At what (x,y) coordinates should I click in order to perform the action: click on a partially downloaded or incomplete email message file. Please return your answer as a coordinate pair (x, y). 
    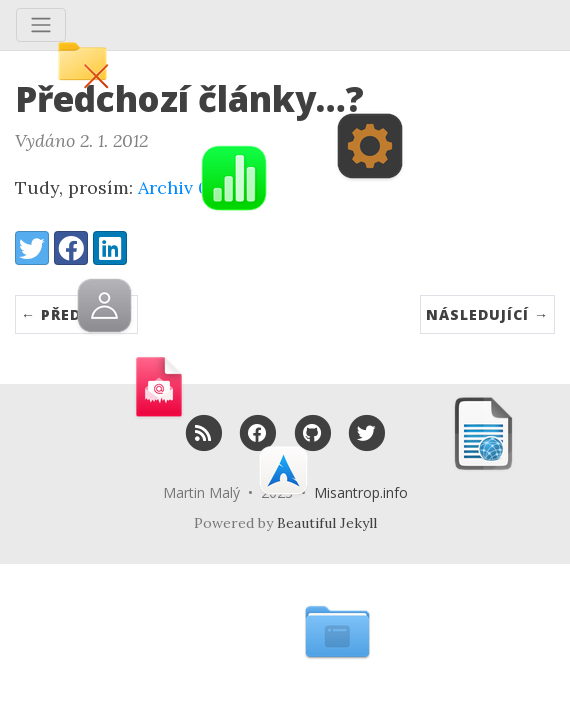
    Looking at the image, I should click on (159, 388).